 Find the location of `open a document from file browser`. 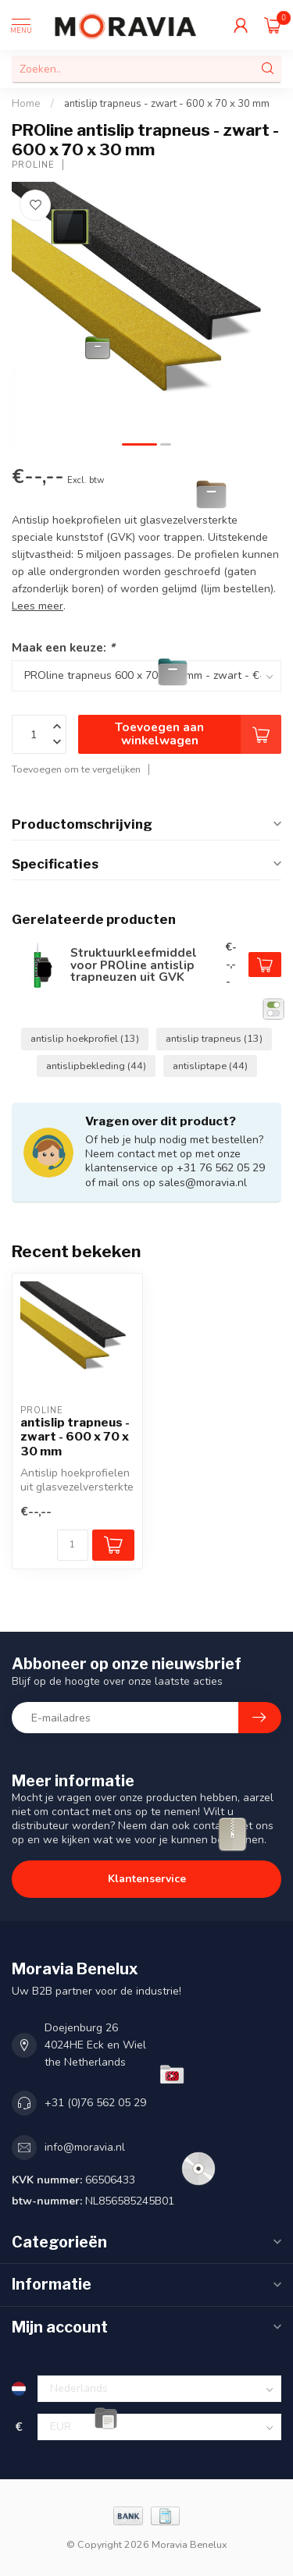

open a document from file browser is located at coordinates (105, 2418).